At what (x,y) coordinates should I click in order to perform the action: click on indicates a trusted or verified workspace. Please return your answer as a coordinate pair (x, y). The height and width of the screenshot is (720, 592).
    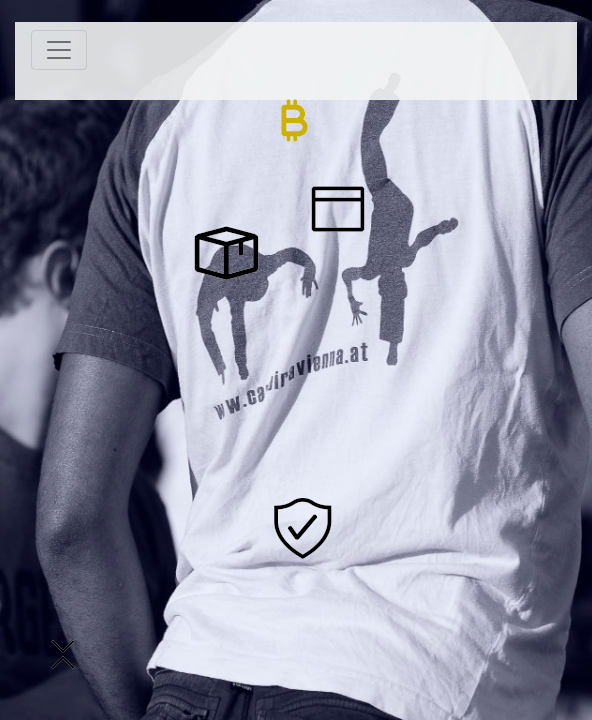
    Looking at the image, I should click on (302, 528).